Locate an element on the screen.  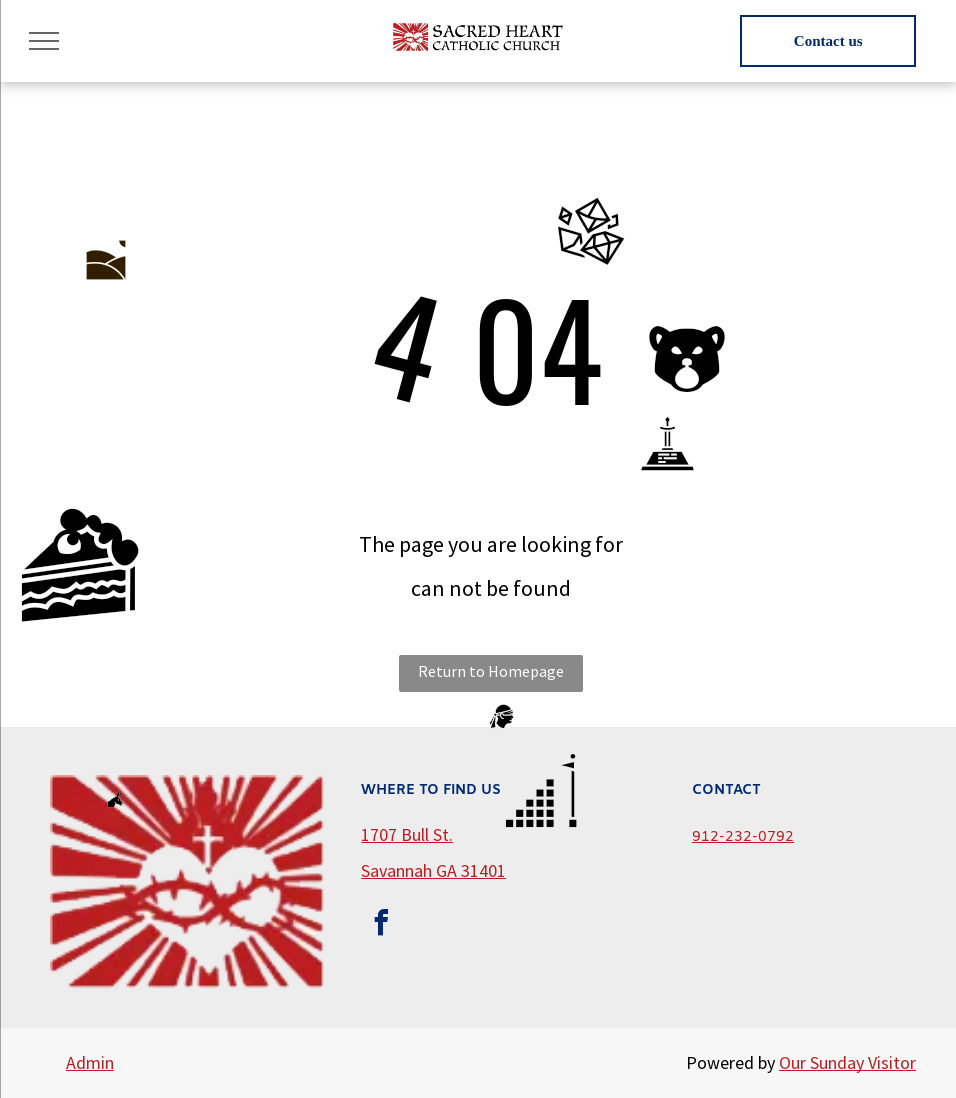
reach the end of a level or stage is located at coordinates (542, 790).